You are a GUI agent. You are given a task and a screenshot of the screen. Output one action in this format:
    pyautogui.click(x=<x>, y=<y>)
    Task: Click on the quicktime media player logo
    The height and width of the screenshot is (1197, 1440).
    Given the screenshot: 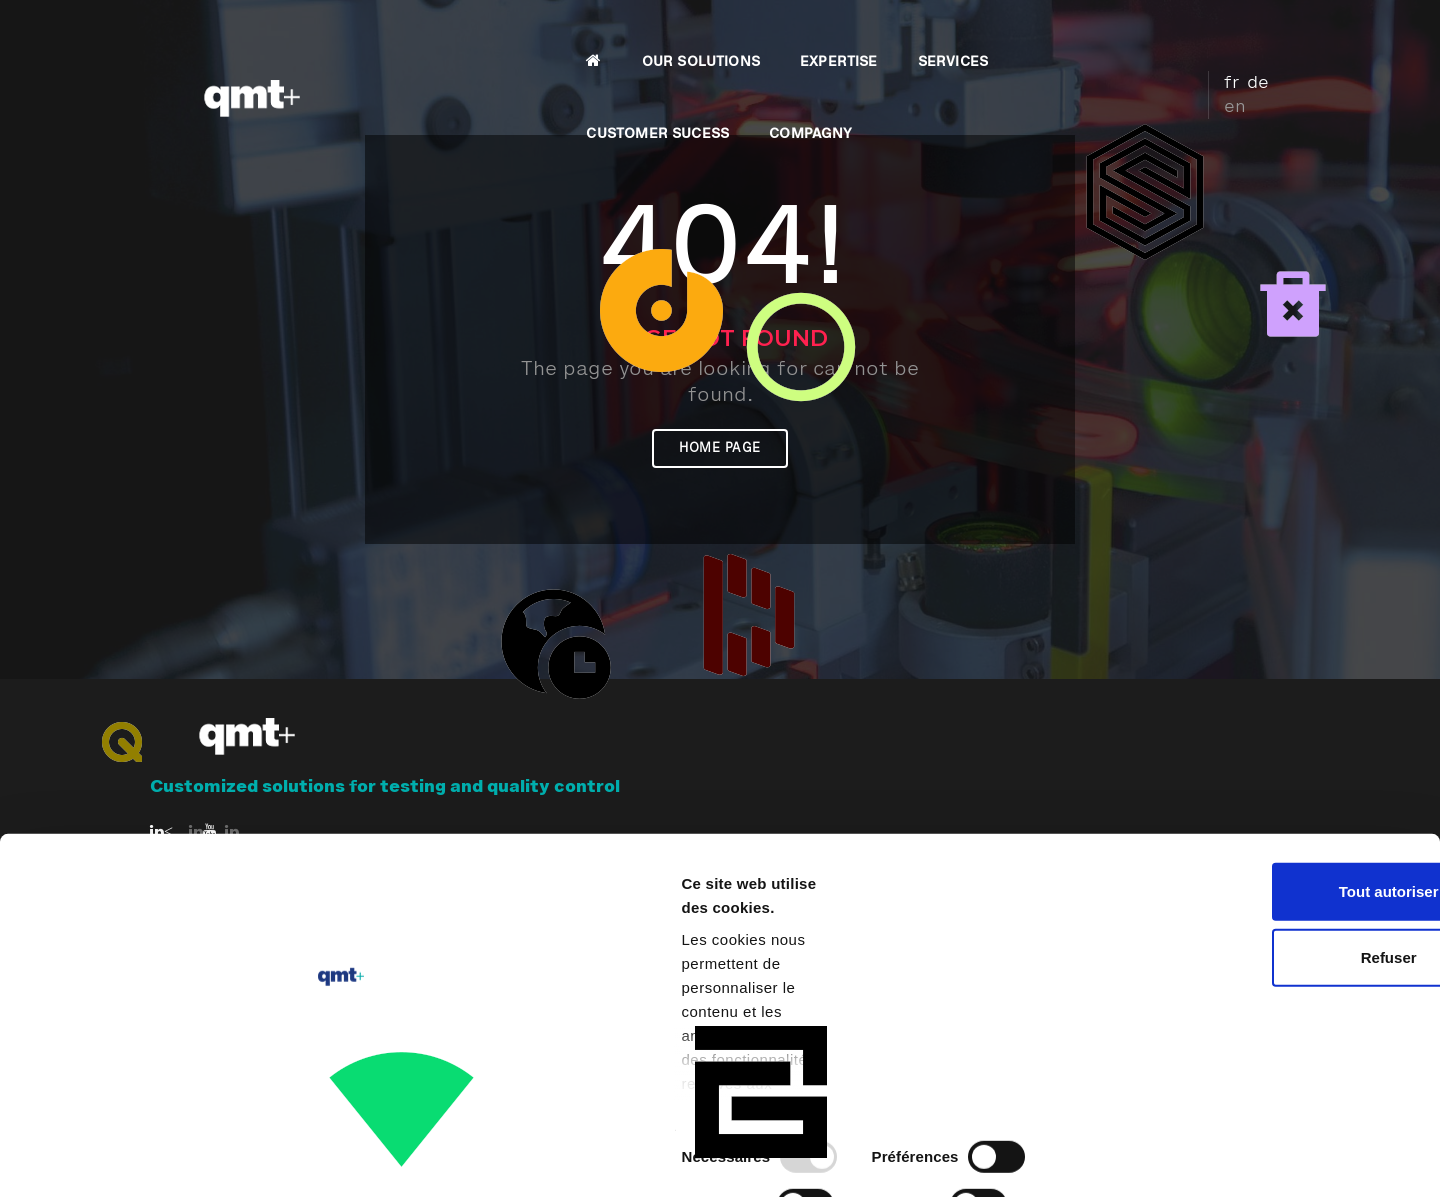 What is the action you would take?
    pyautogui.click(x=122, y=742)
    